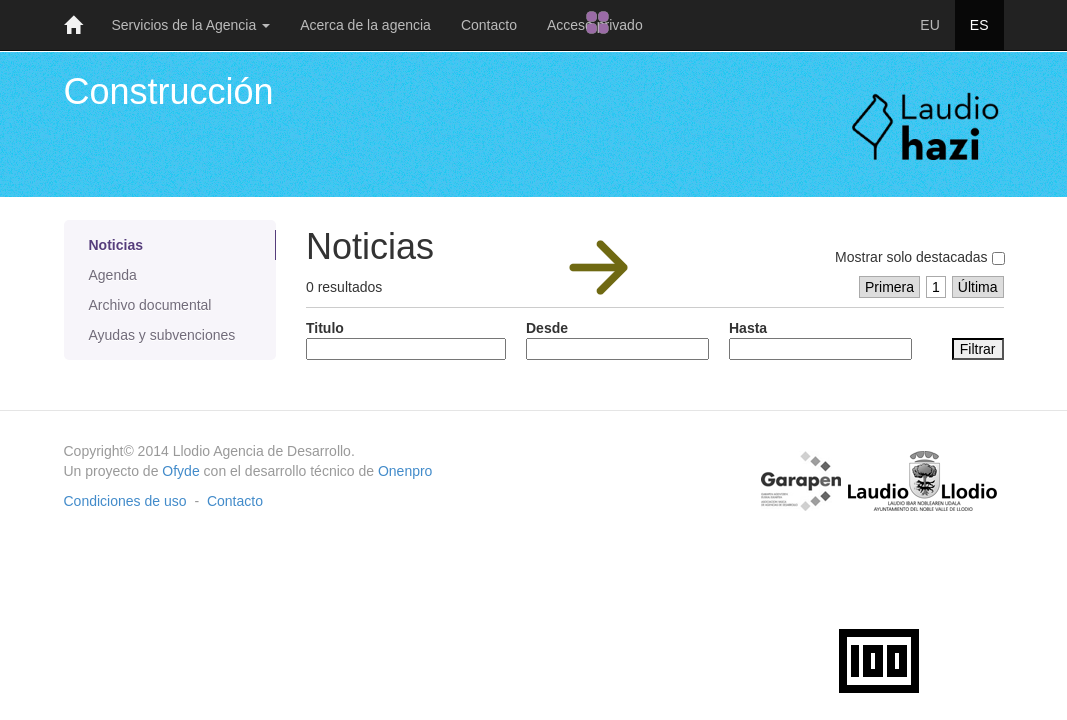 The width and height of the screenshot is (1067, 720). What do you see at coordinates (879, 661) in the screenshot?
I see `view currency or money-related information` at bounding box center [879, 661].